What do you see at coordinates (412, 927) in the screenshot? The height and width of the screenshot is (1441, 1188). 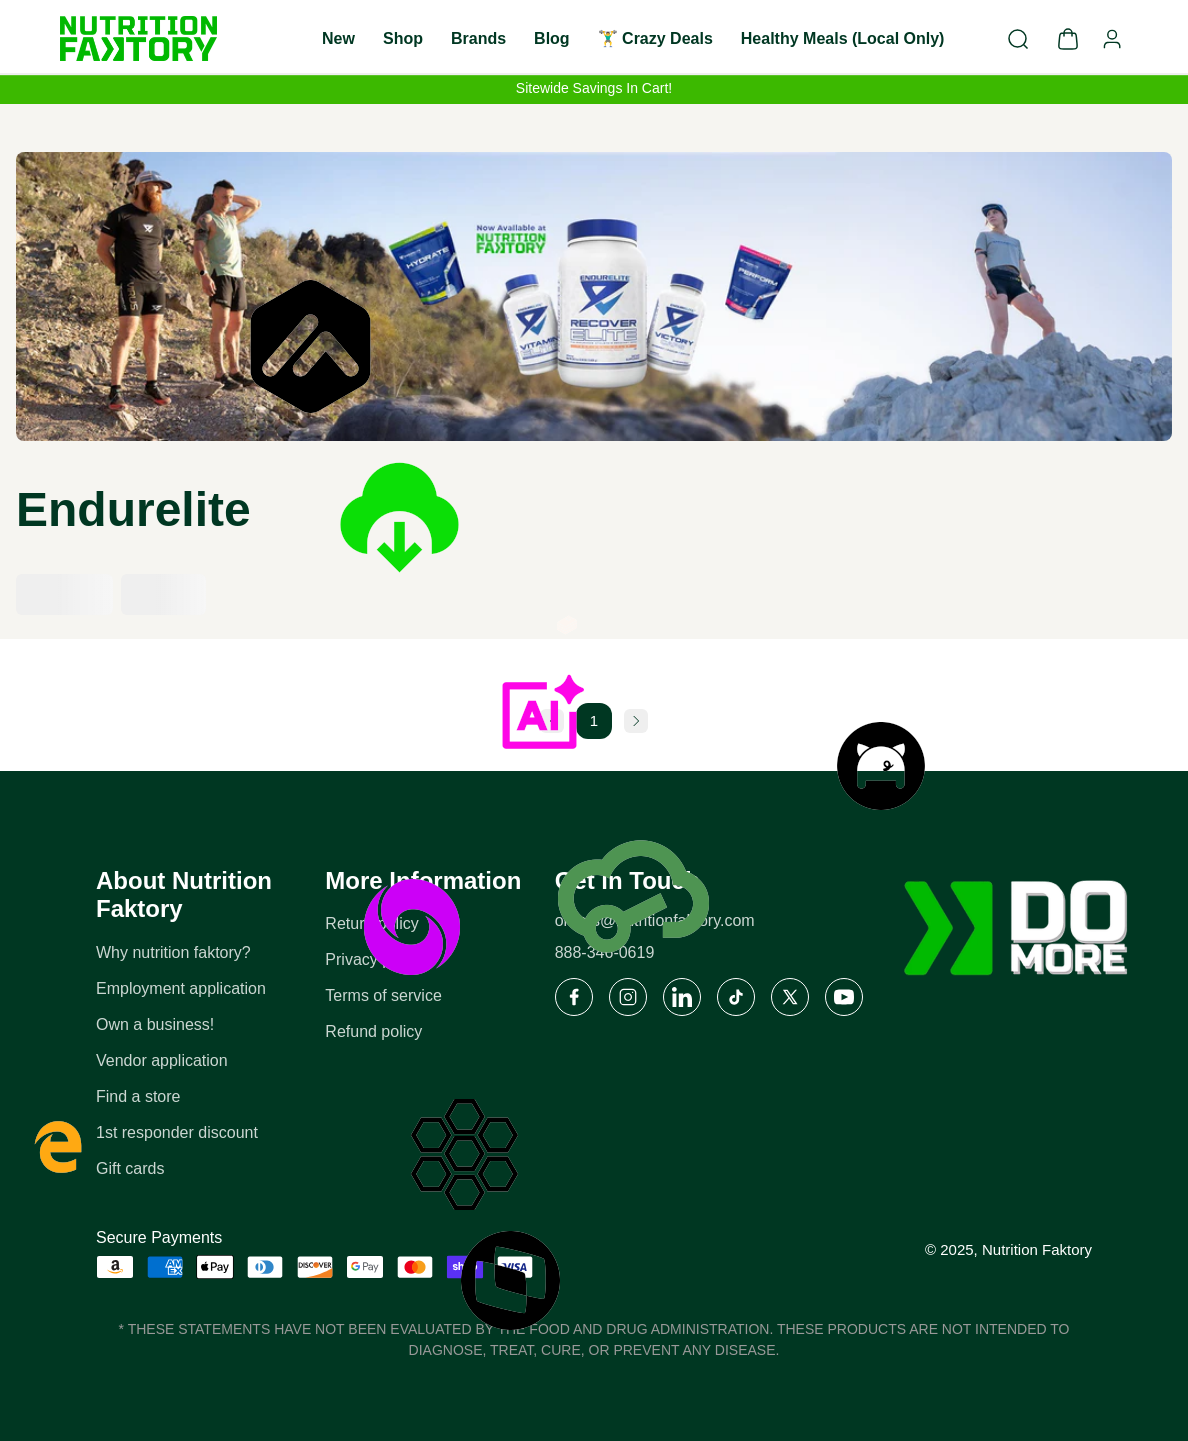 I see `deepmind company logo` at bounding box center [412, 927].